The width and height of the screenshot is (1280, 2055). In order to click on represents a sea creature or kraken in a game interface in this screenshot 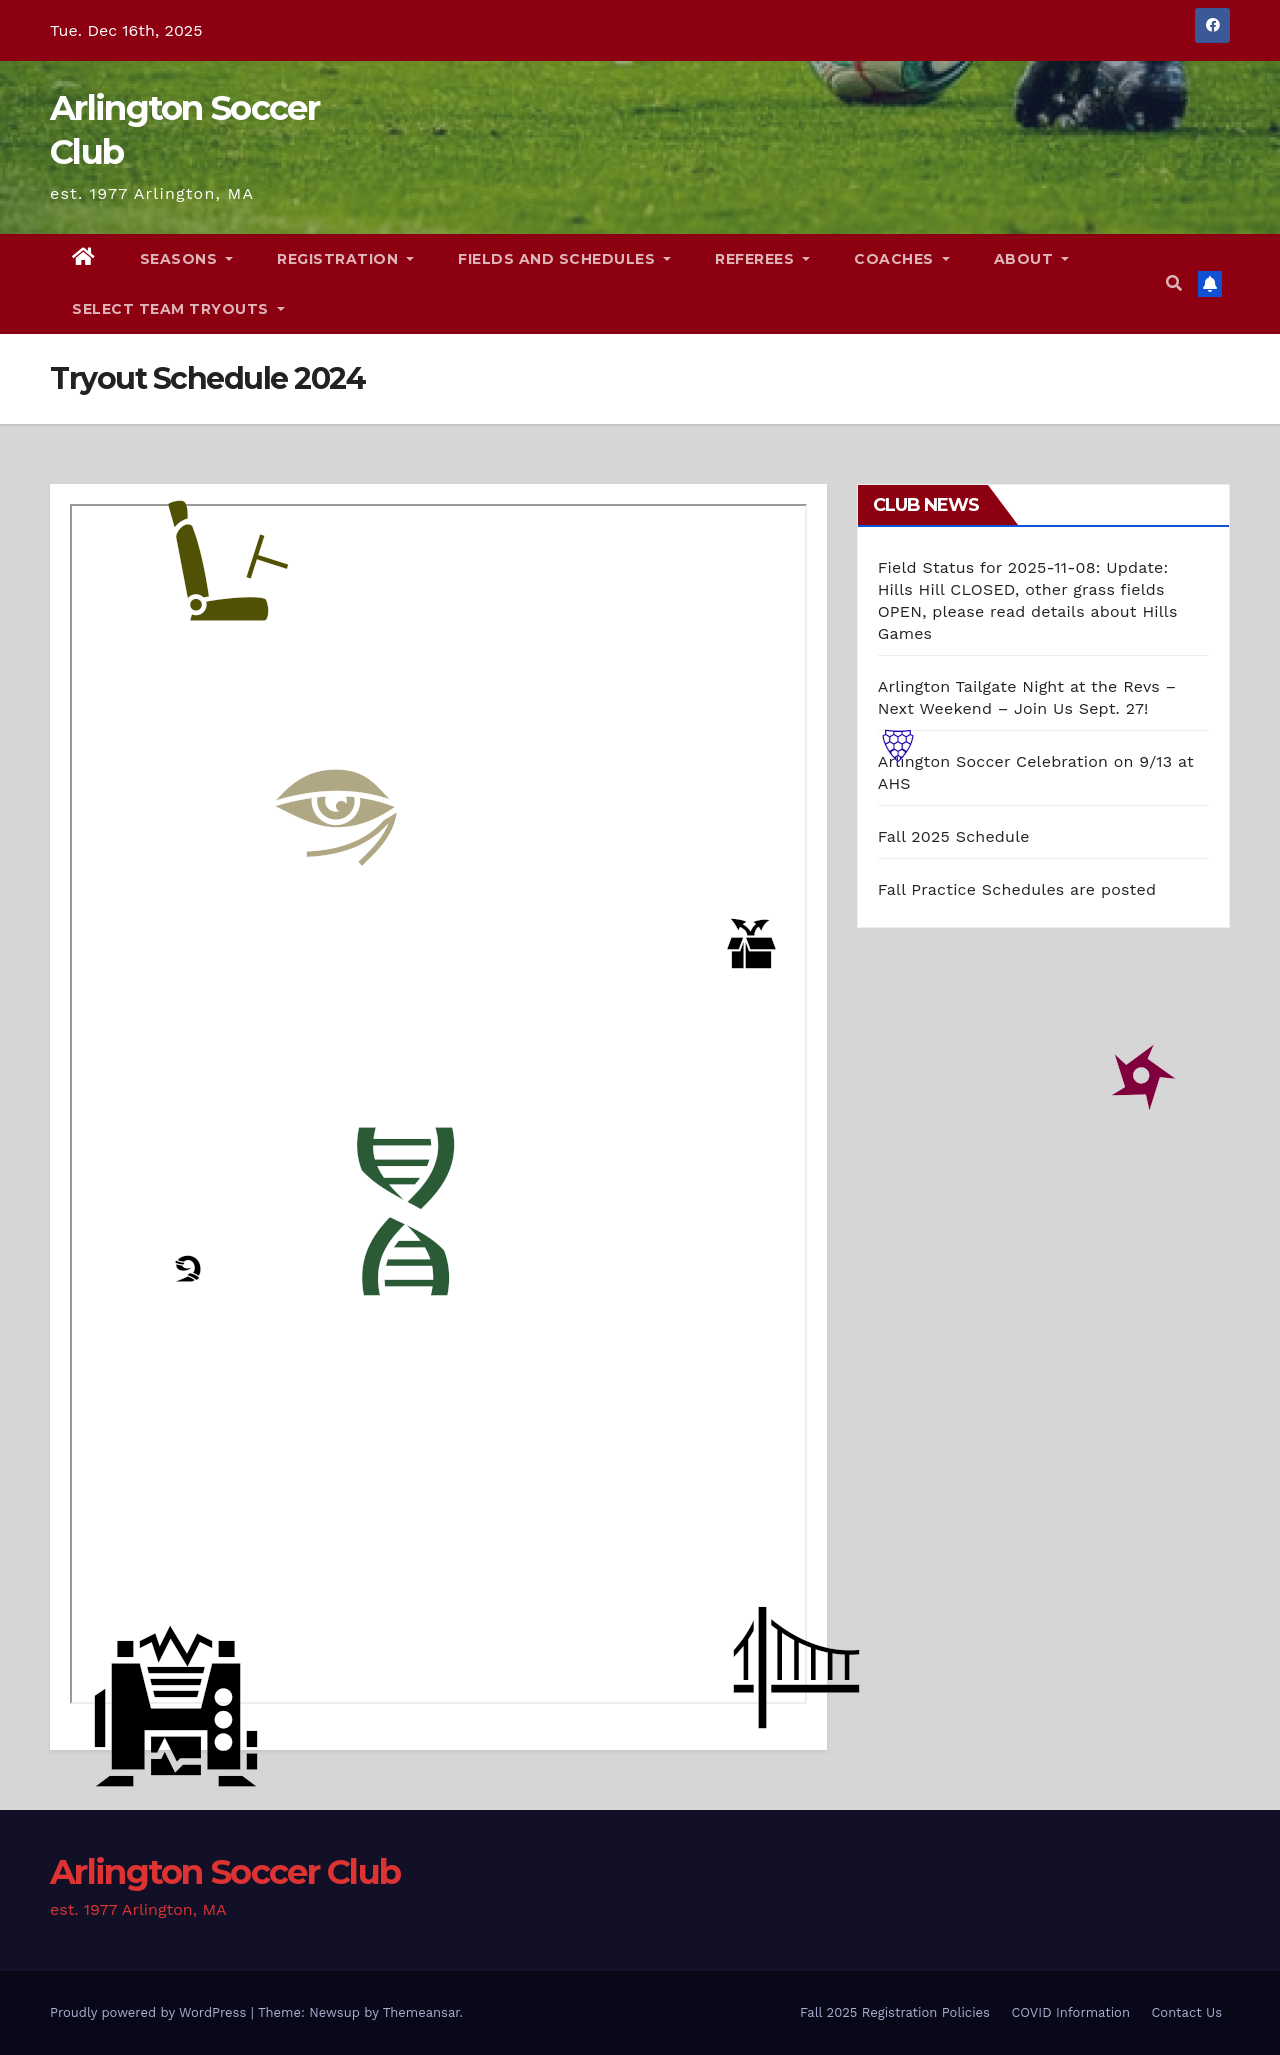, I will do `click(187, 1268)`.